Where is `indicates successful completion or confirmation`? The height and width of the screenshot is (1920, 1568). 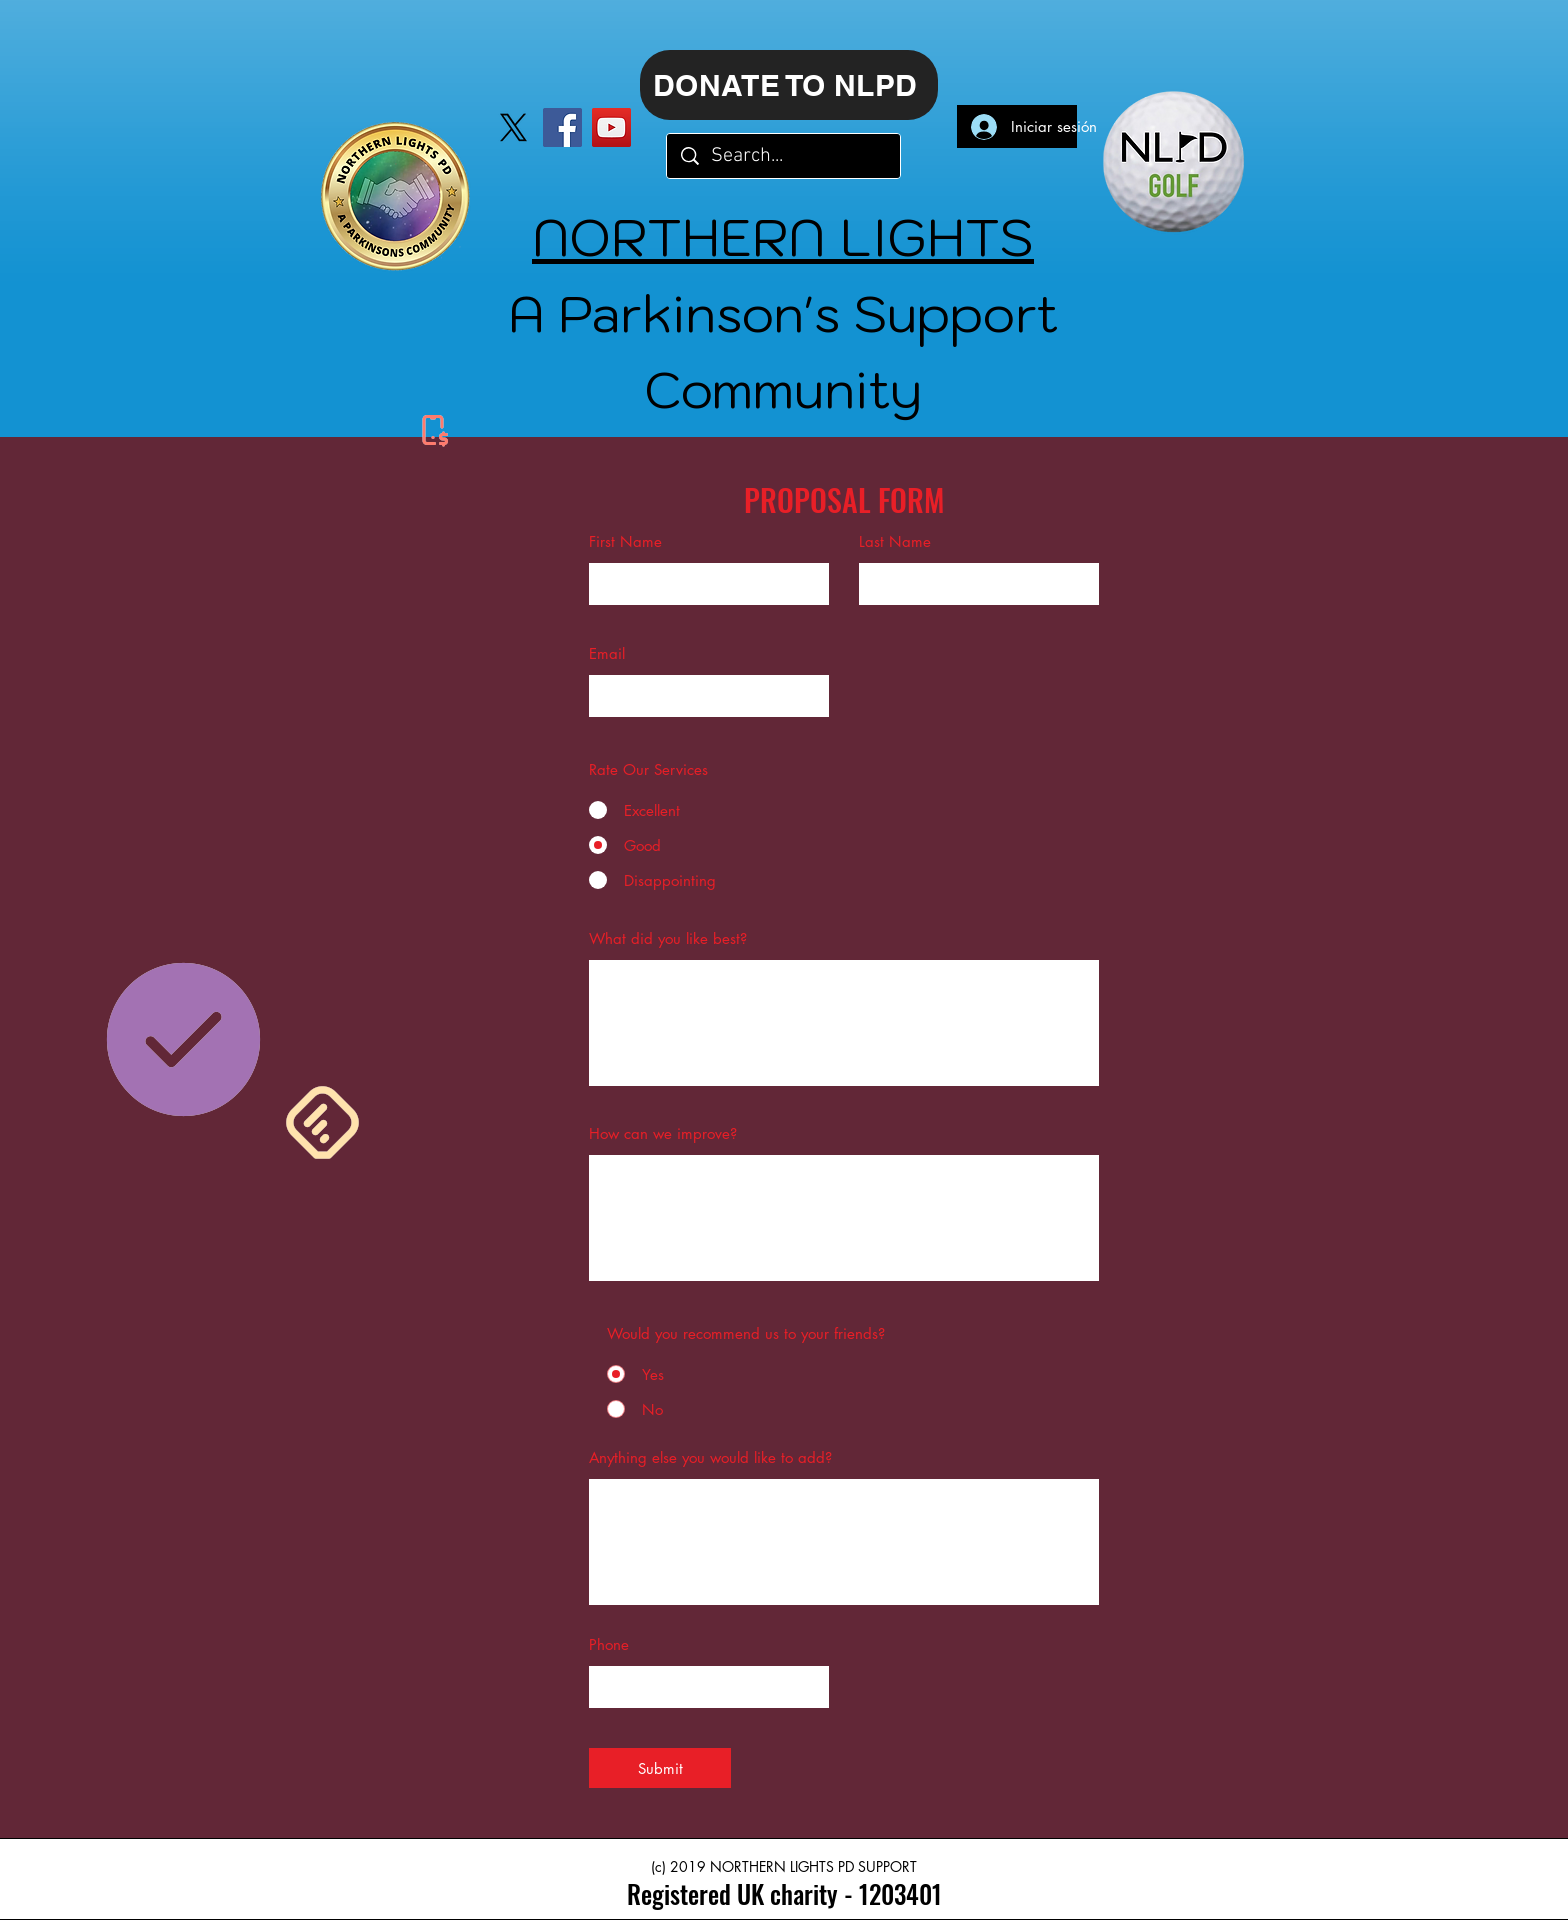 indicates successful completion or confirmation is located at coordinates (183, 1039).